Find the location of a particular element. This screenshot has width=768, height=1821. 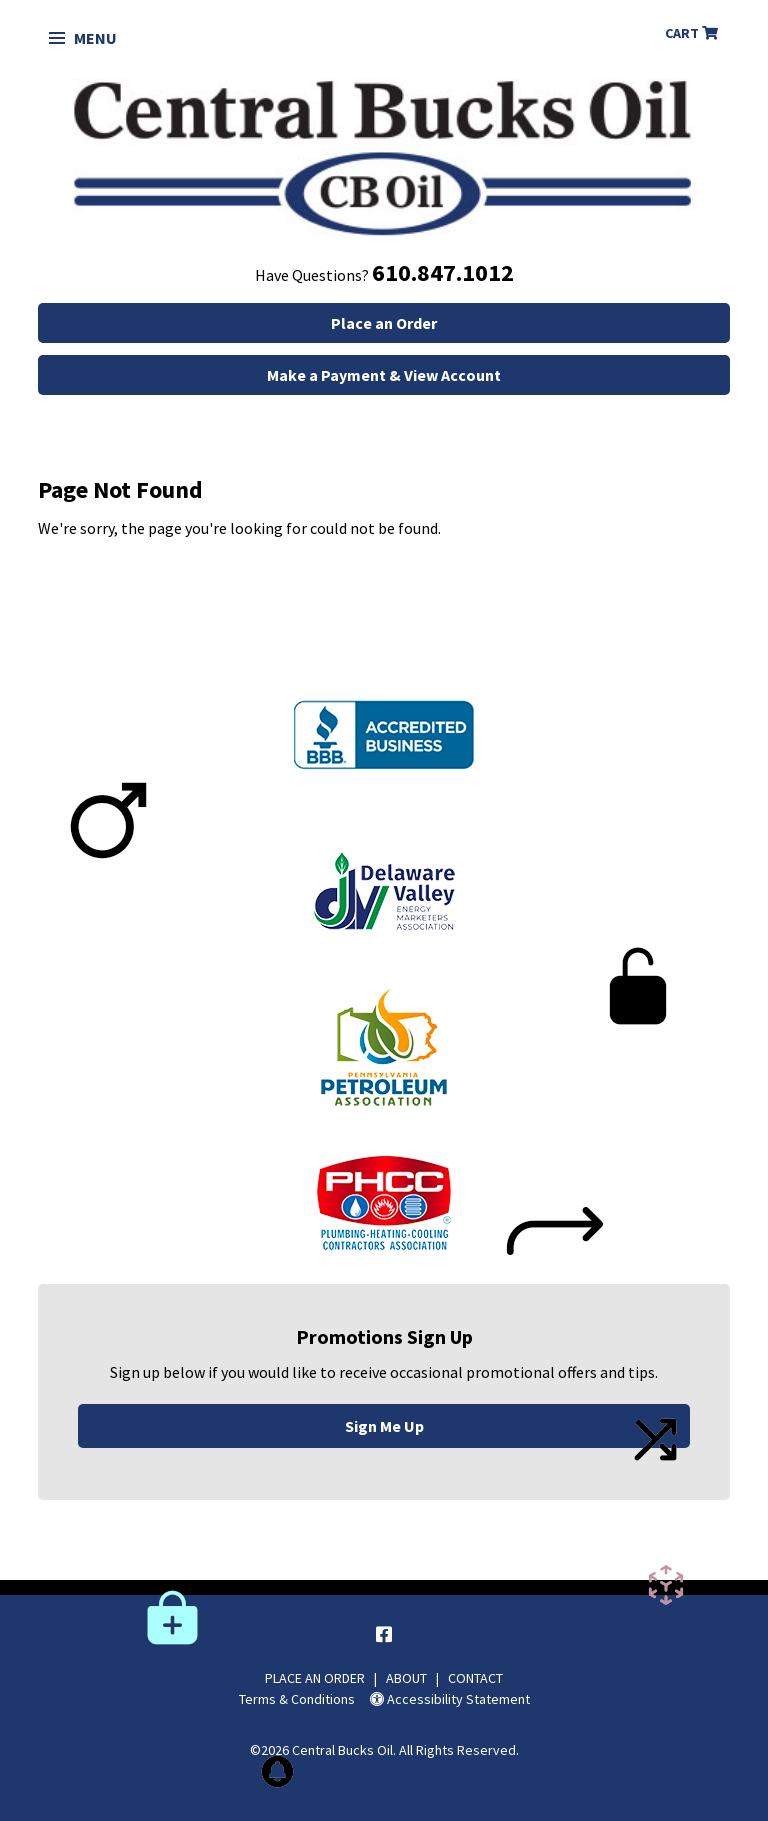

access apple AR features or settings is located at coordinates (666, 1585).